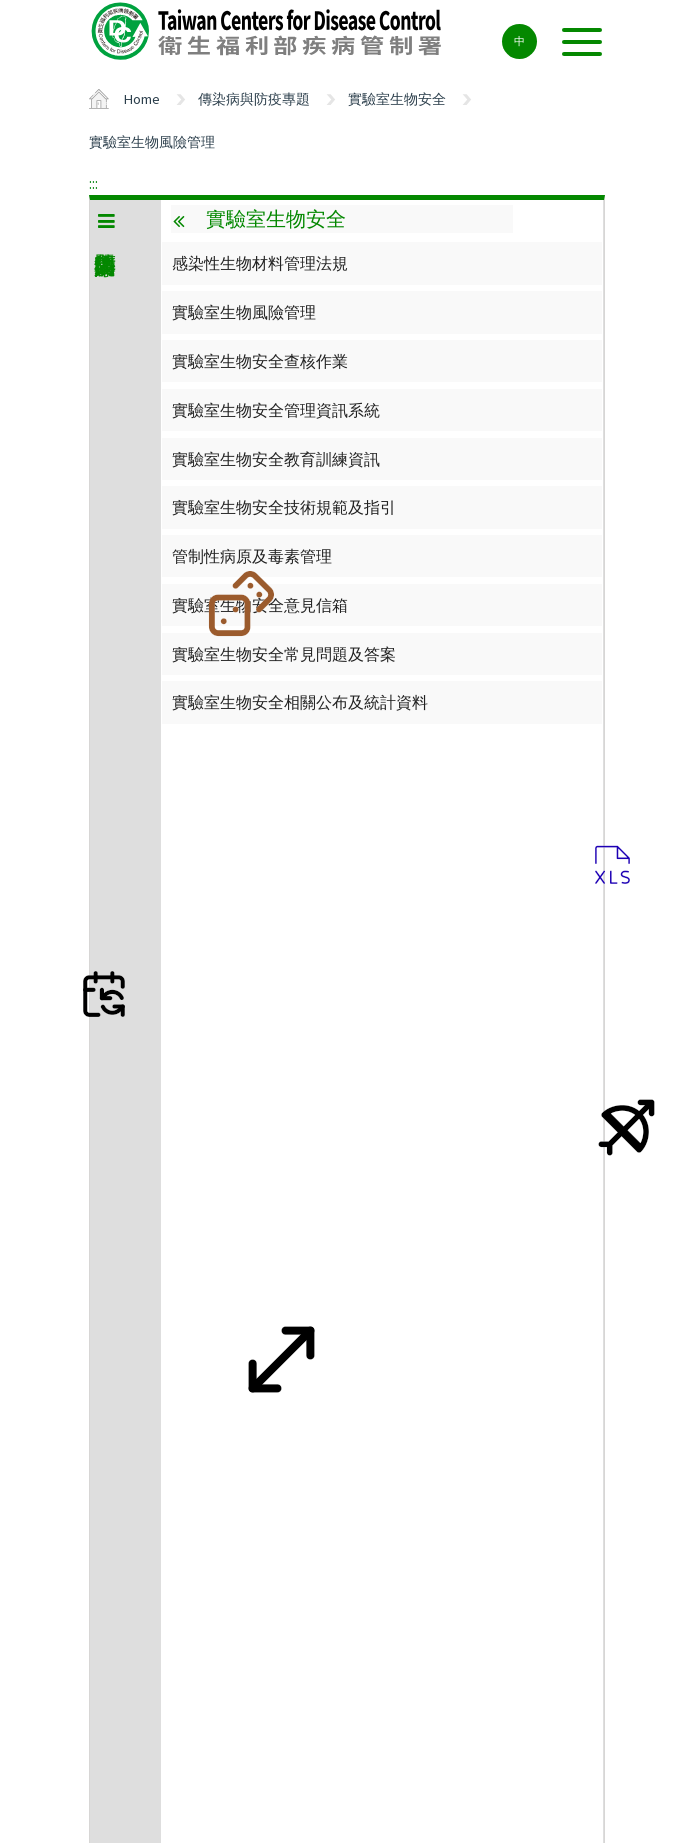 This screenshot has width=693, height=1843. Describe the element at coordinates (626, 1127) in the screenshot. I see `archery or bow-and-arrow feature` at that location.